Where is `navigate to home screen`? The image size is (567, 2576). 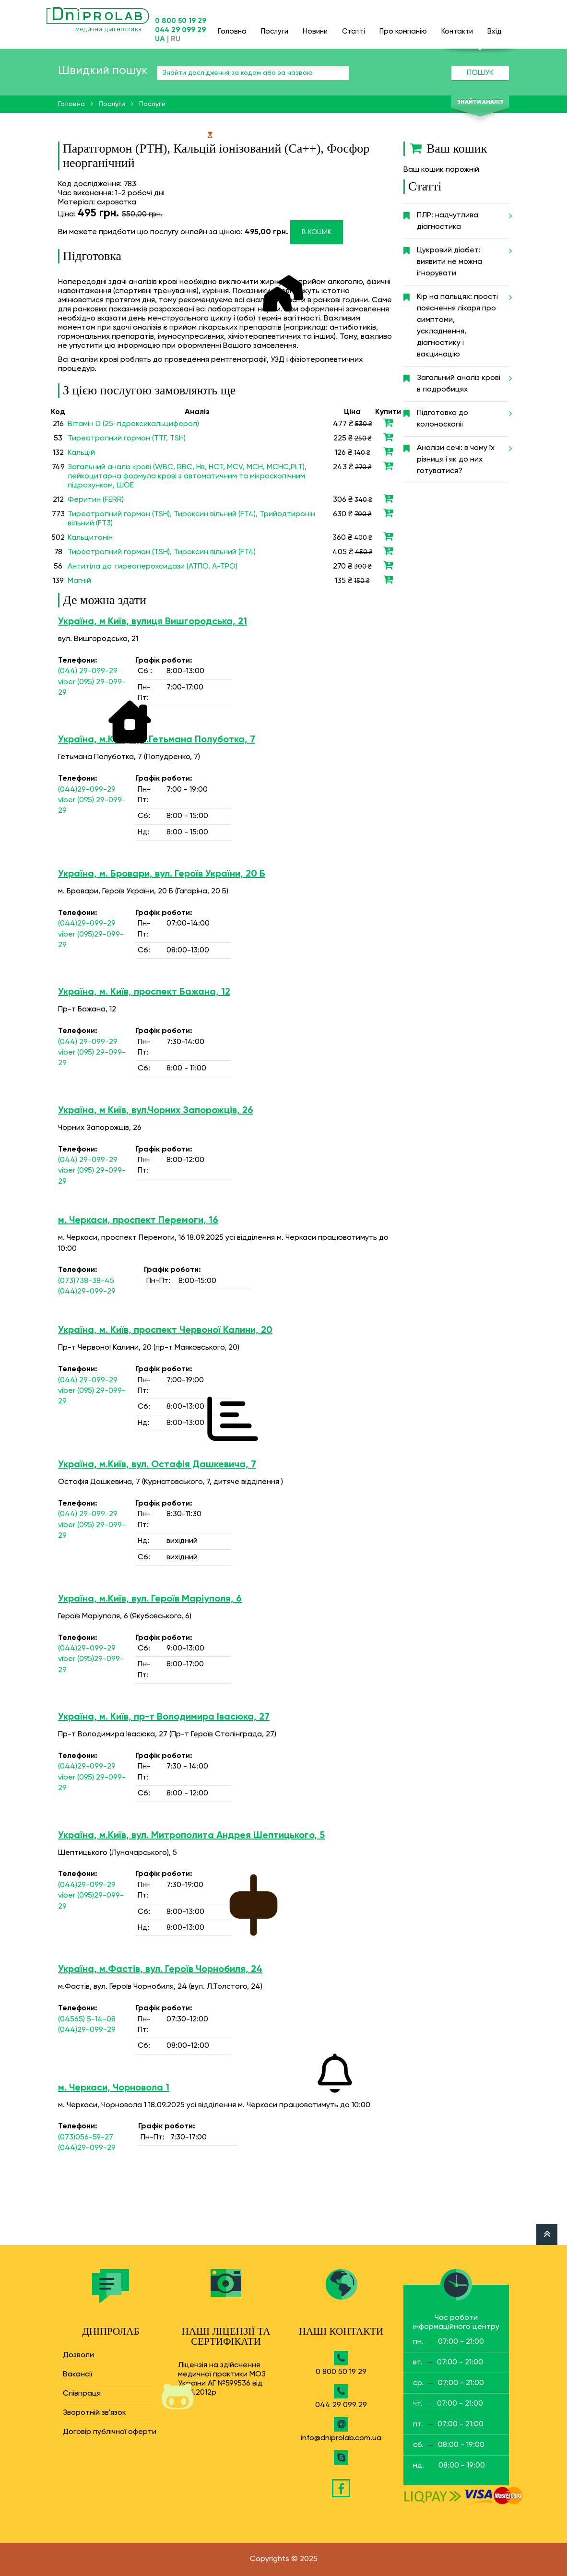
navigate to home screen is located at coordinates (130, 722).